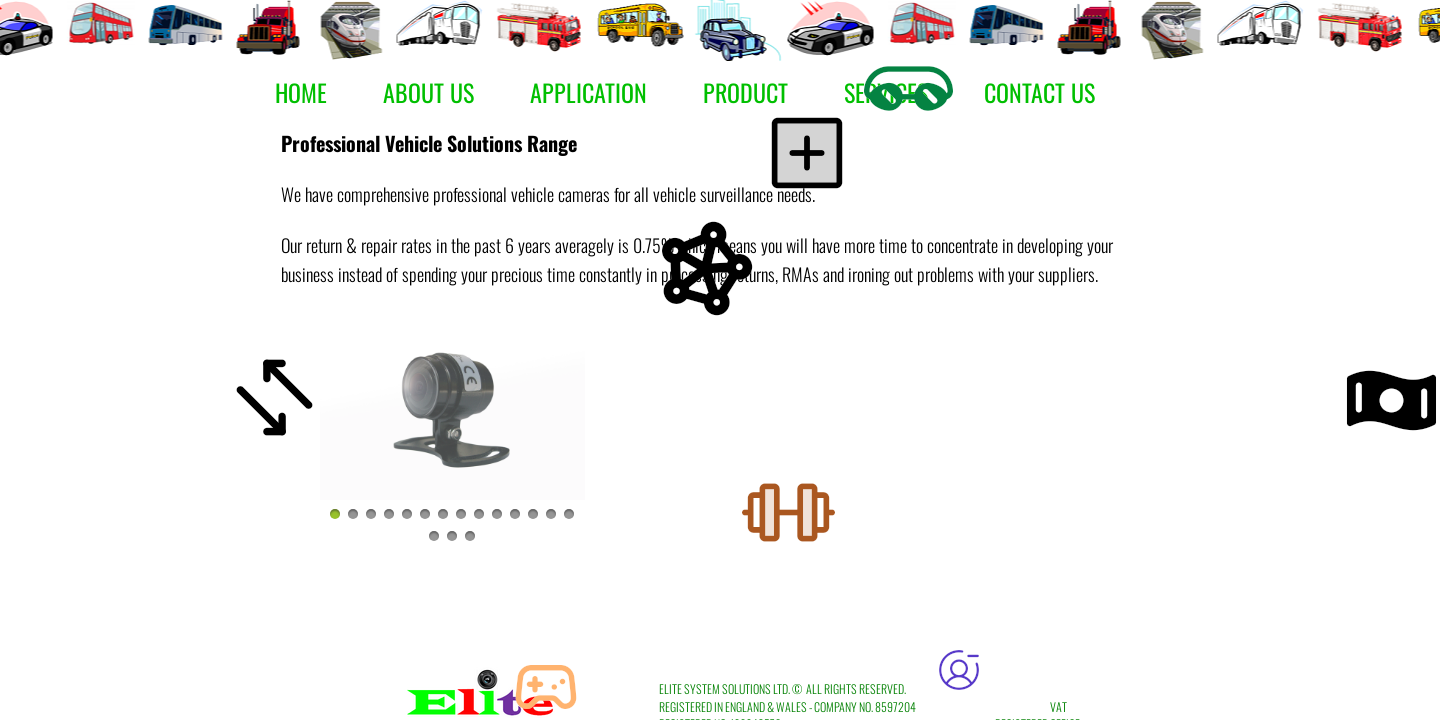 Image resolution: width=1440 pixels, height=720 pixels. Describe the element at coordinates (274, 397) in the screenshot. I see `resize element diagonally` at that location.